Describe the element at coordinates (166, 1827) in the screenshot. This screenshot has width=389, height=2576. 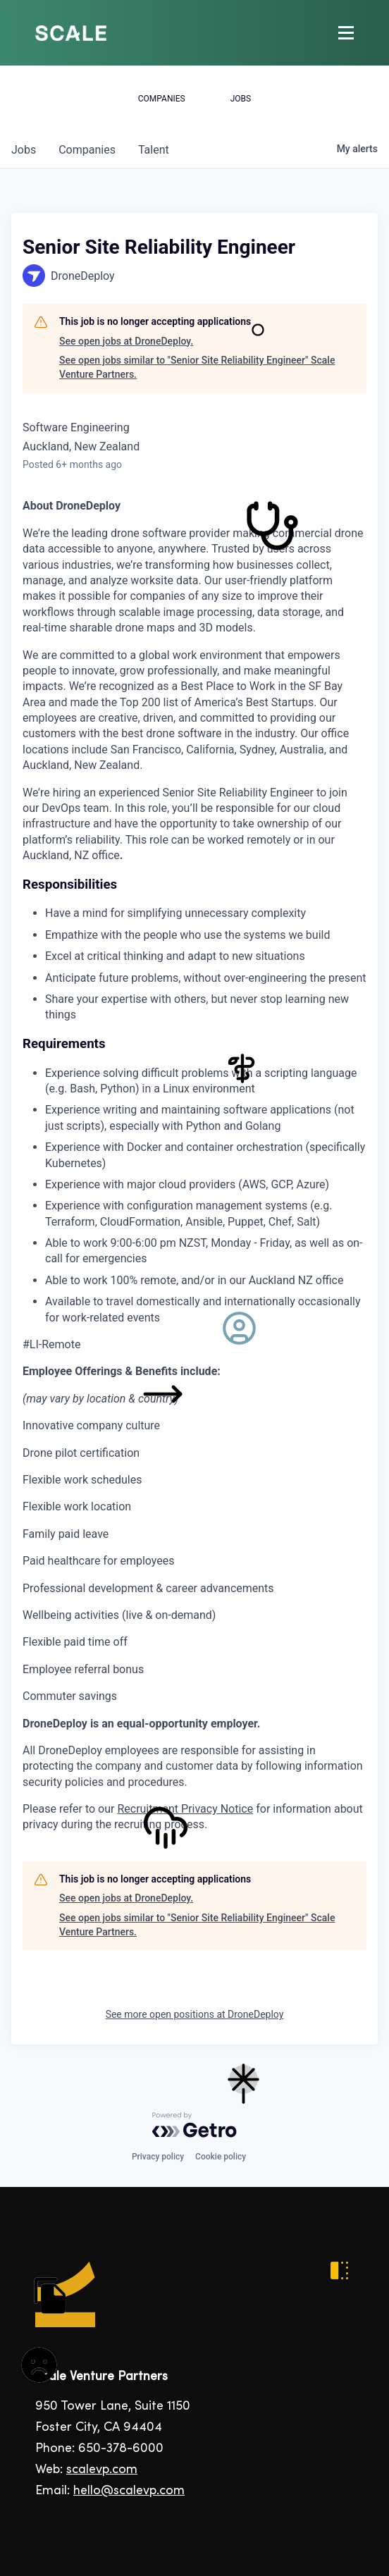
I see `indicates rainy weather conditions` at that location.